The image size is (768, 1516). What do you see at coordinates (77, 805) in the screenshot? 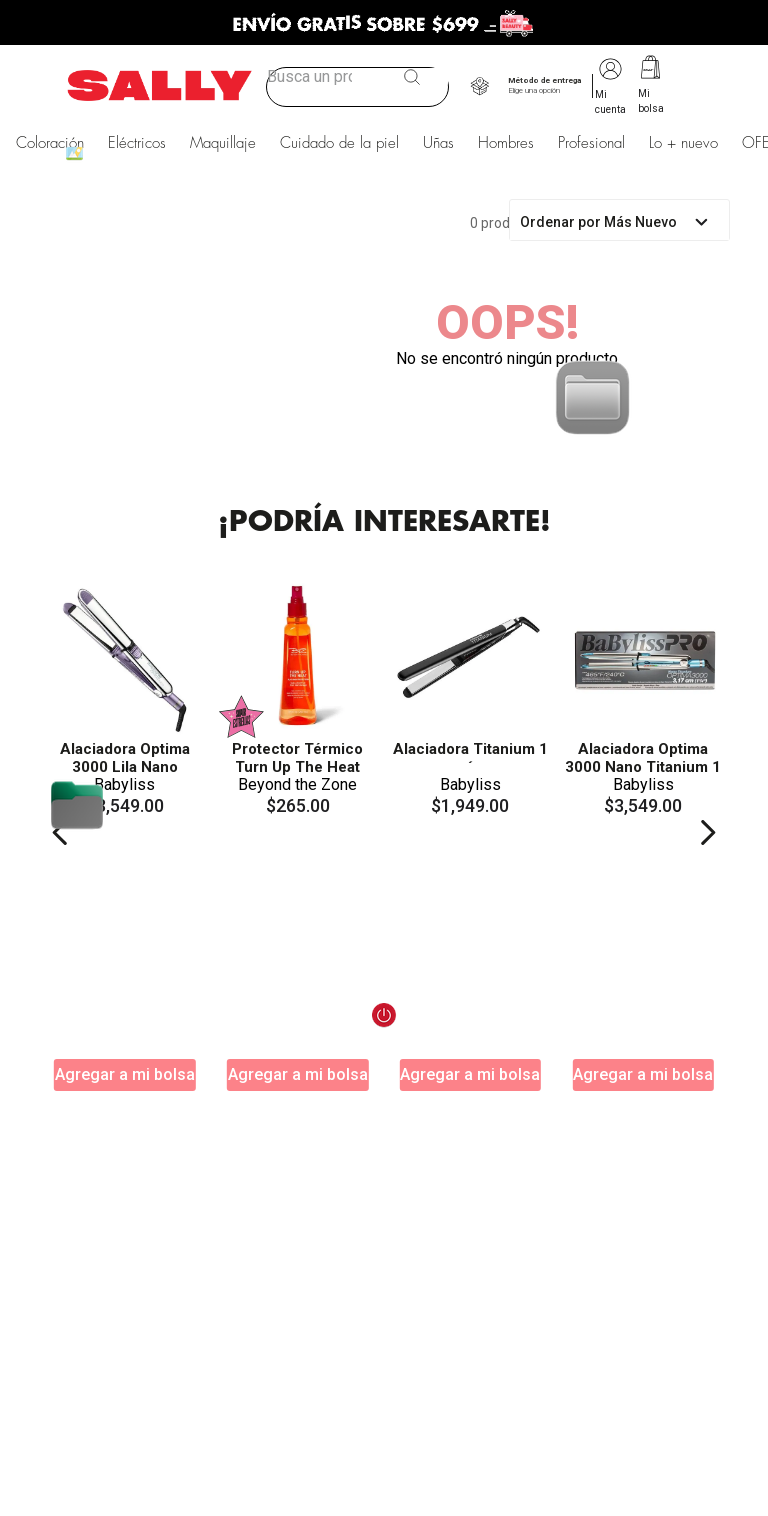
I see `indicates a folder is ready to accept a dropped file` at bounding box center [77, 805].